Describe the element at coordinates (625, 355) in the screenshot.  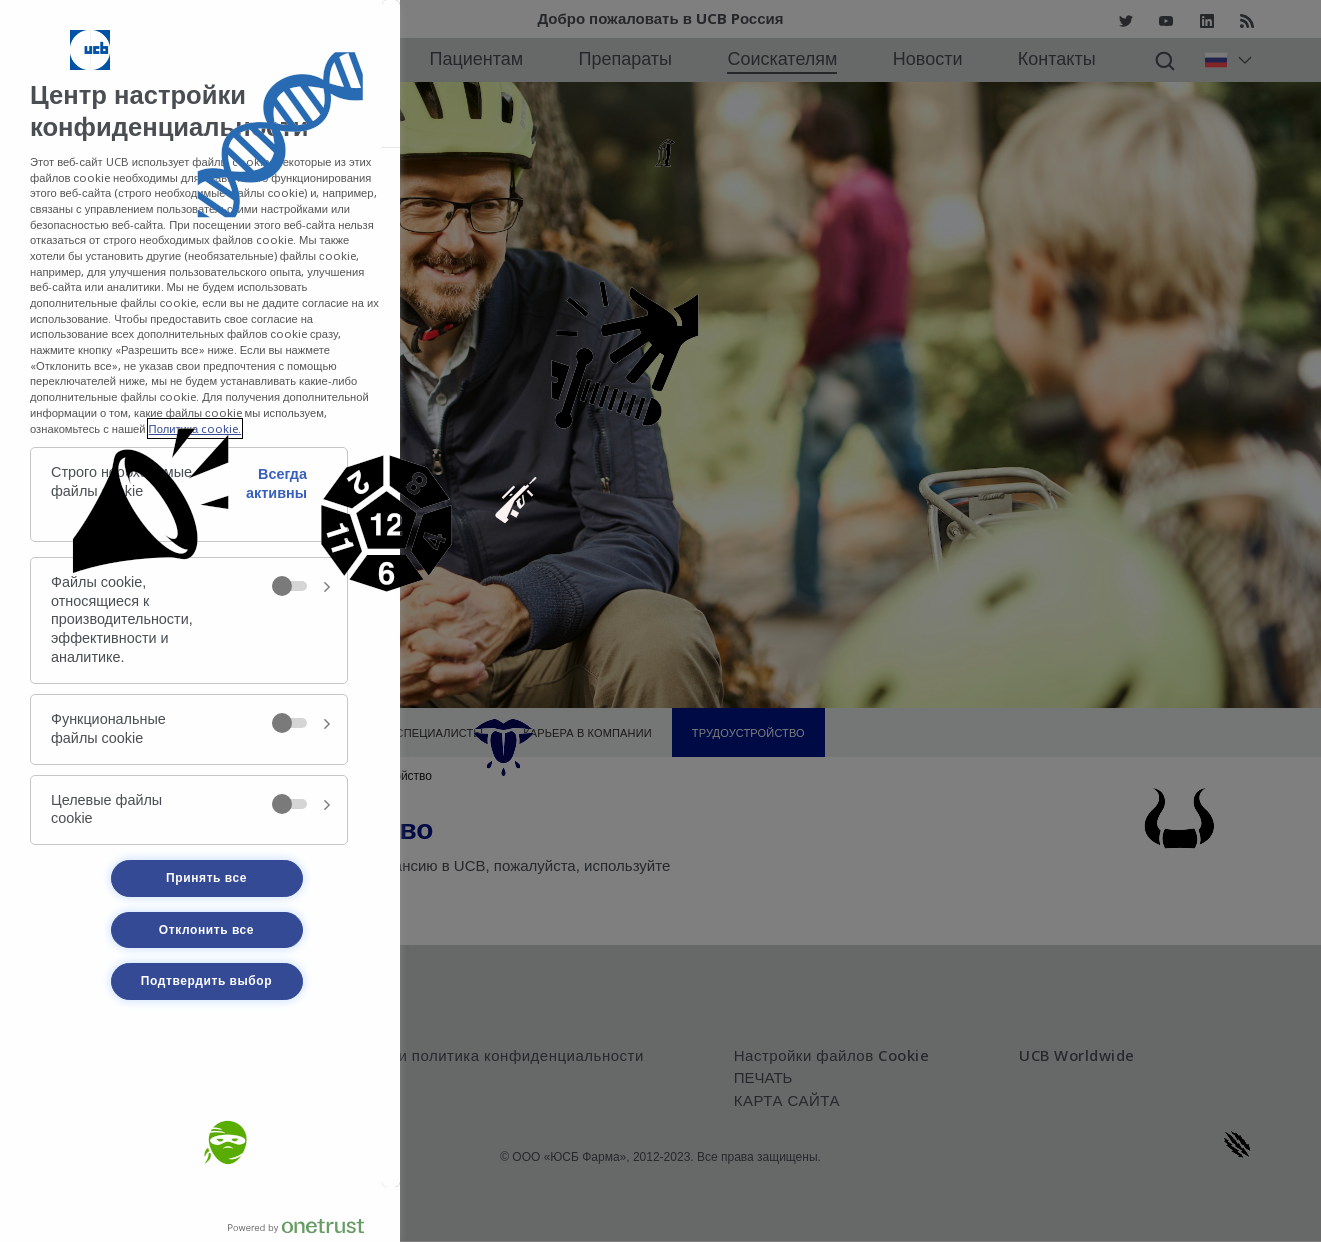
I see `drop or release current weapon` at that location.